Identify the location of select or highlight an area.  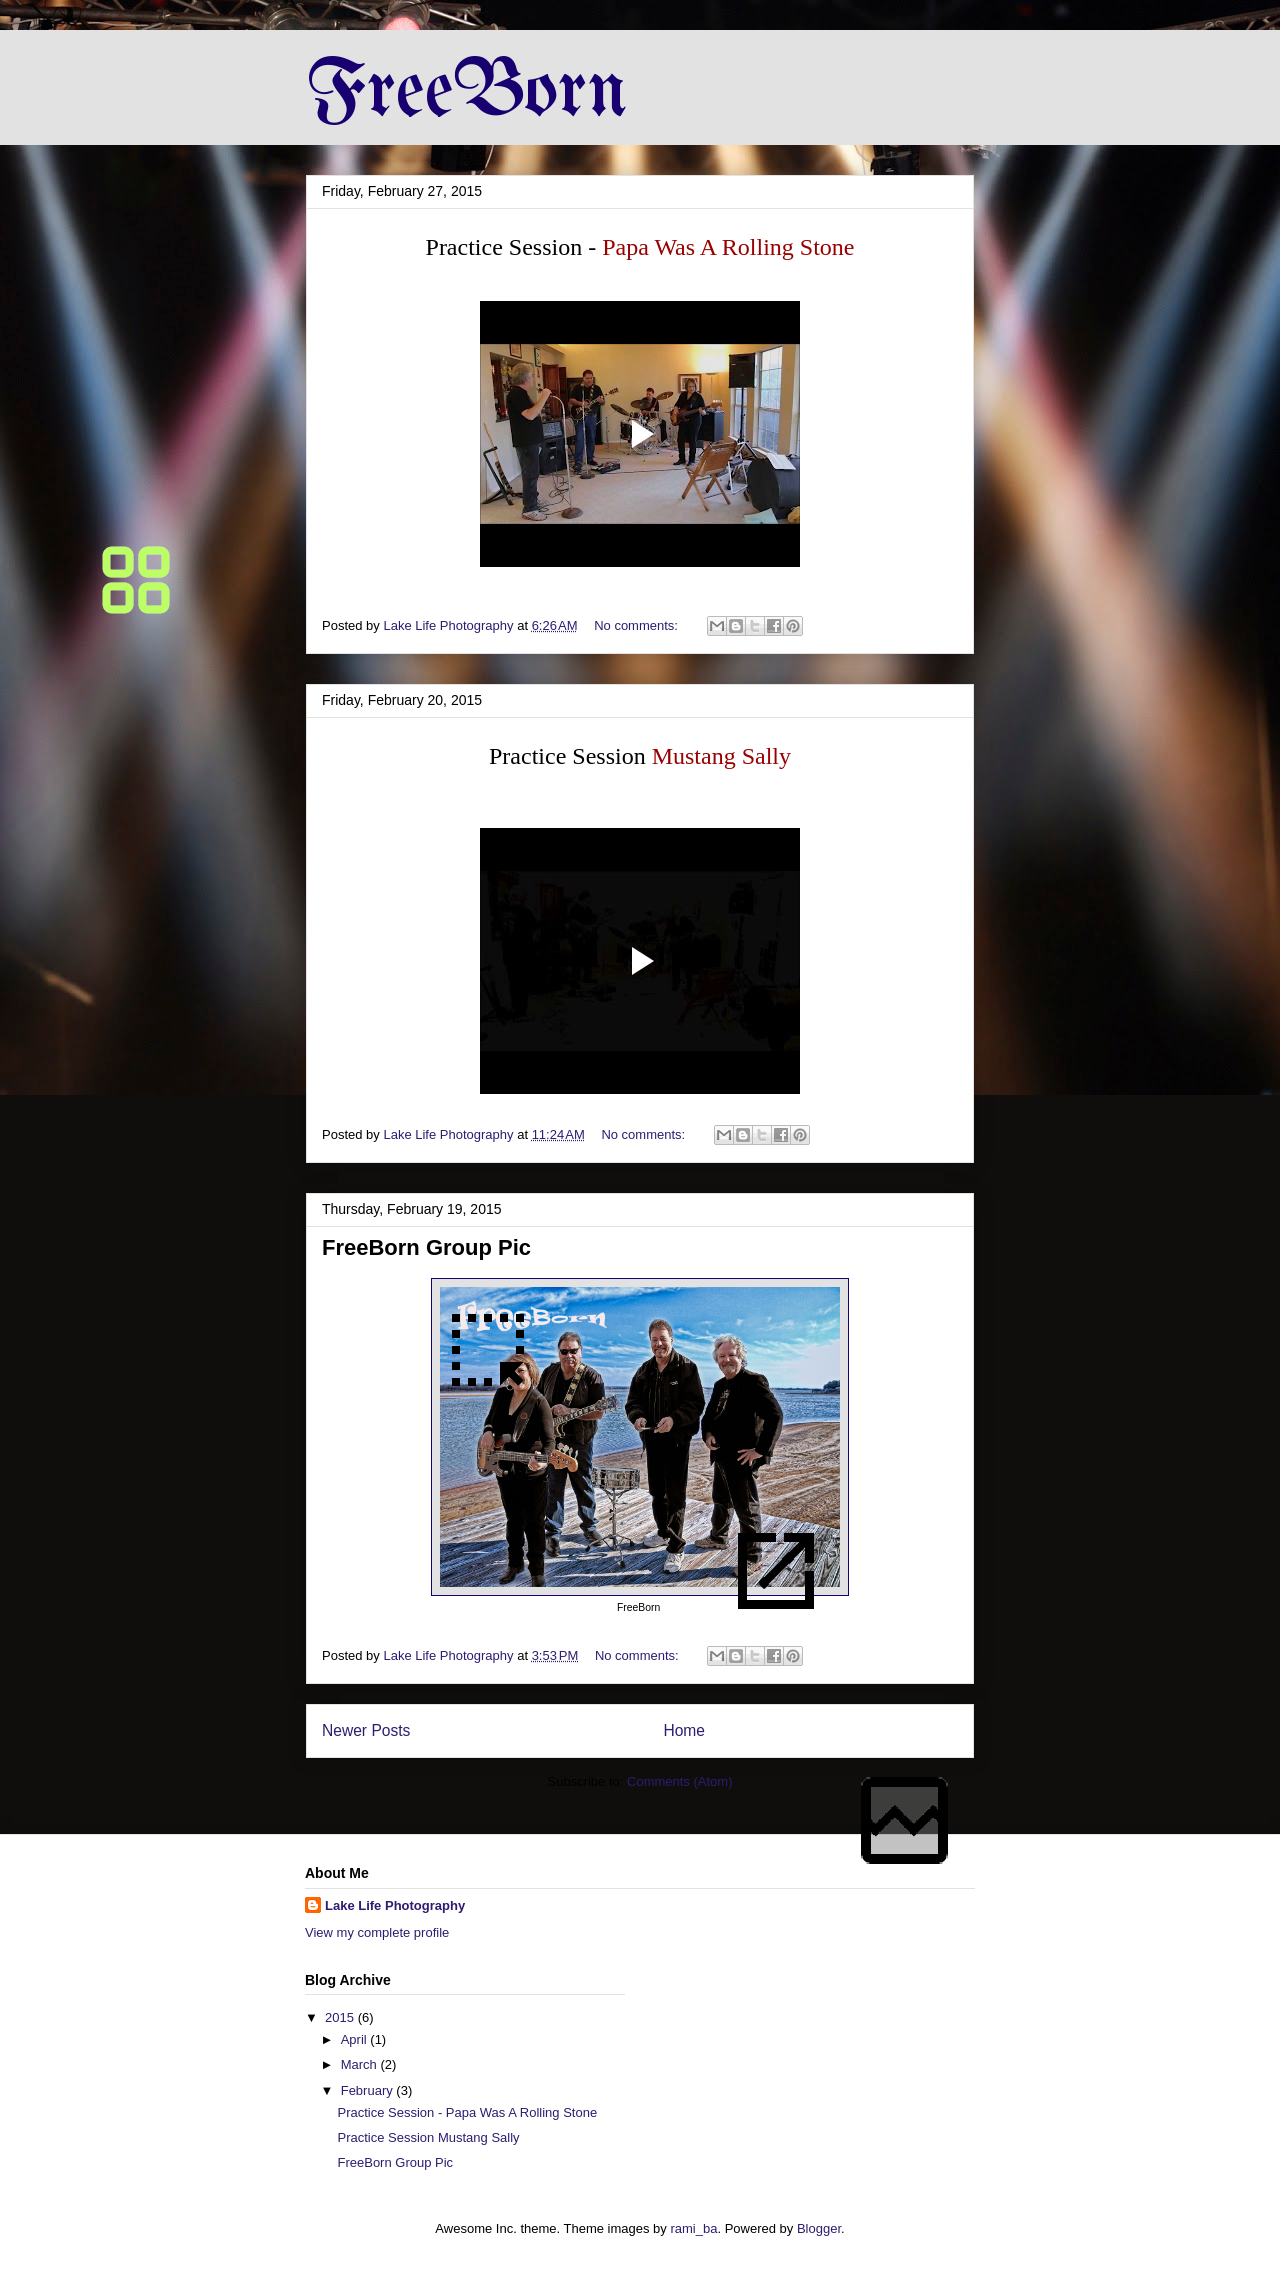
(488, 1350).